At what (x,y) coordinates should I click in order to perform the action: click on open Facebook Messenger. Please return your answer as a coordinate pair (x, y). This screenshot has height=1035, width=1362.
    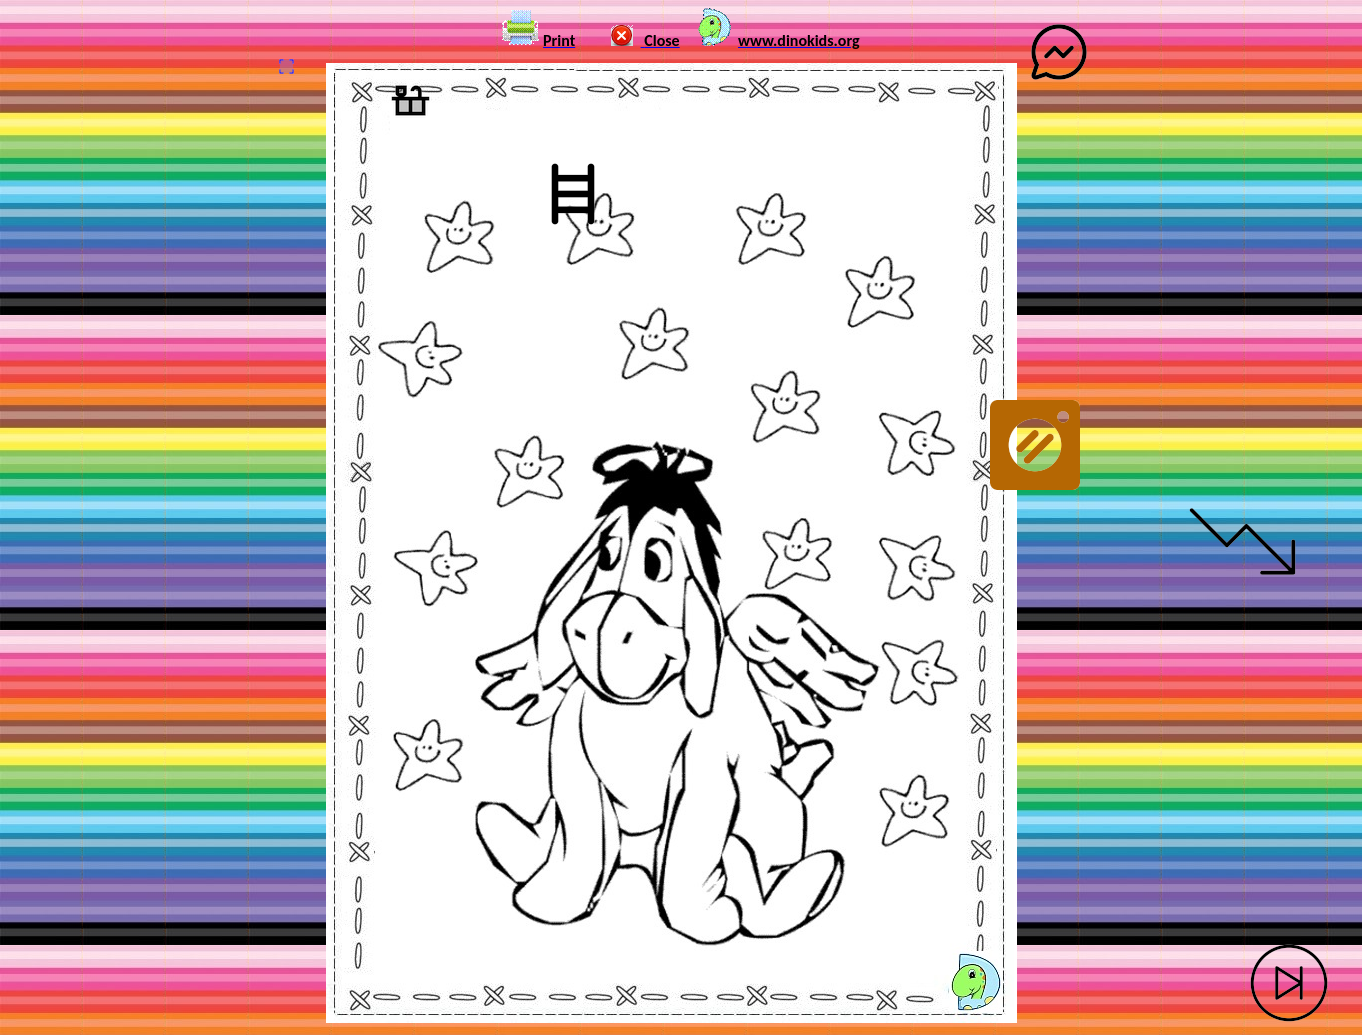
    Looking at the image, I should click on (1059, 52).